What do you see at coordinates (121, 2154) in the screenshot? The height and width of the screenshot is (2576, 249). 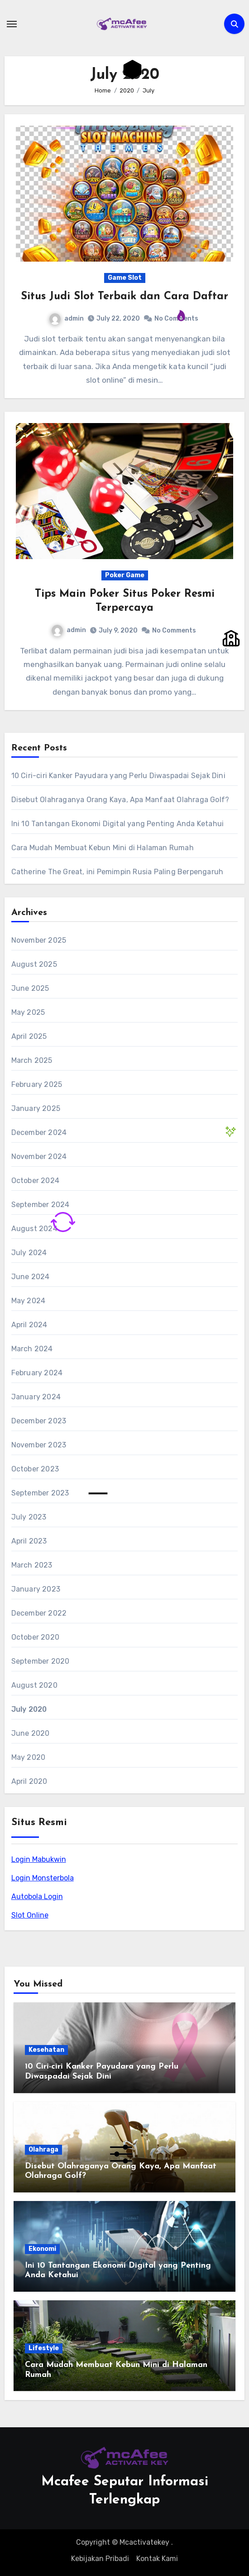 I see `open settings or preferences` at bounding box center [121, 2154].